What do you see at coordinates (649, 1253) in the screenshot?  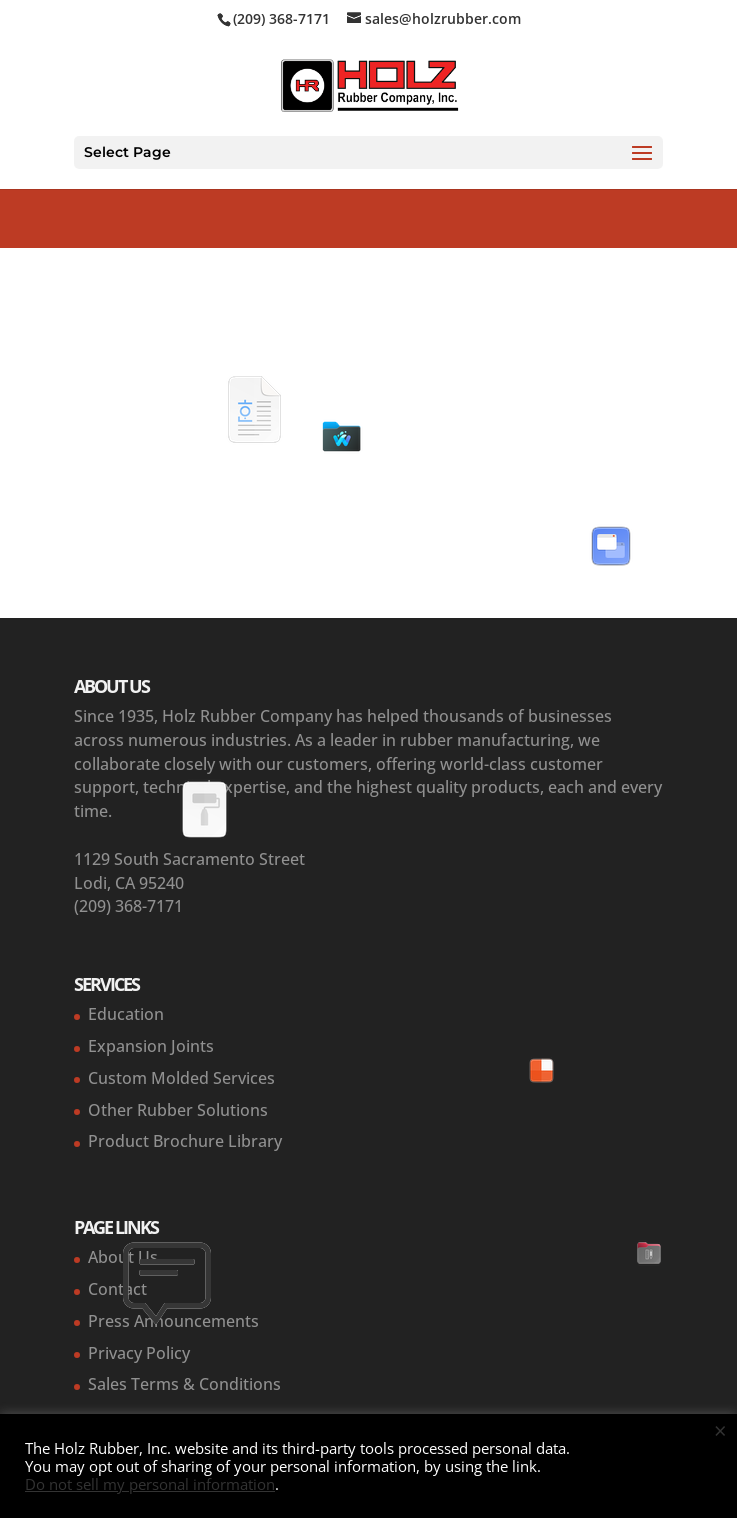 I see `open templates folder` at bounding box center [649, 1253].